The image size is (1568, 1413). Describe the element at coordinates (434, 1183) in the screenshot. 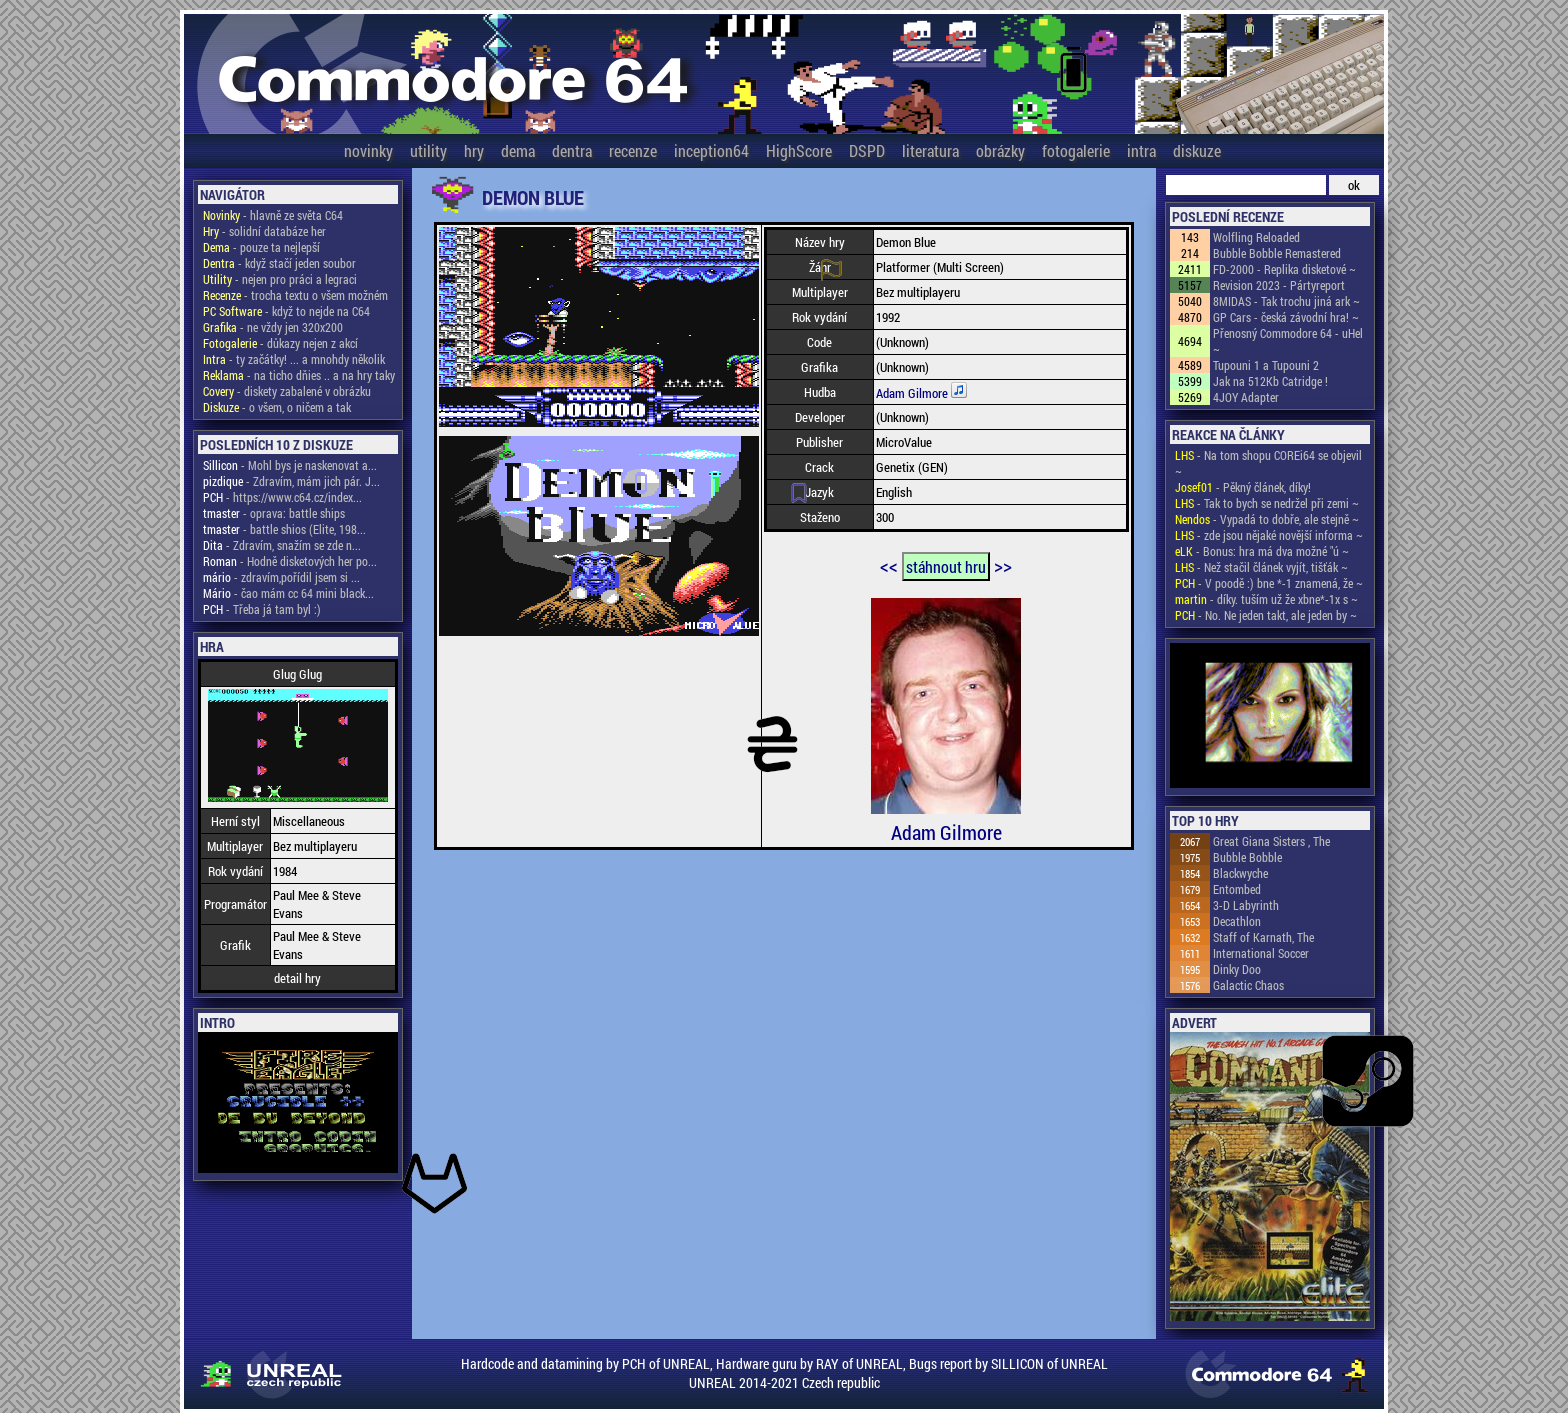

I see `open GitLab repository` at that location.